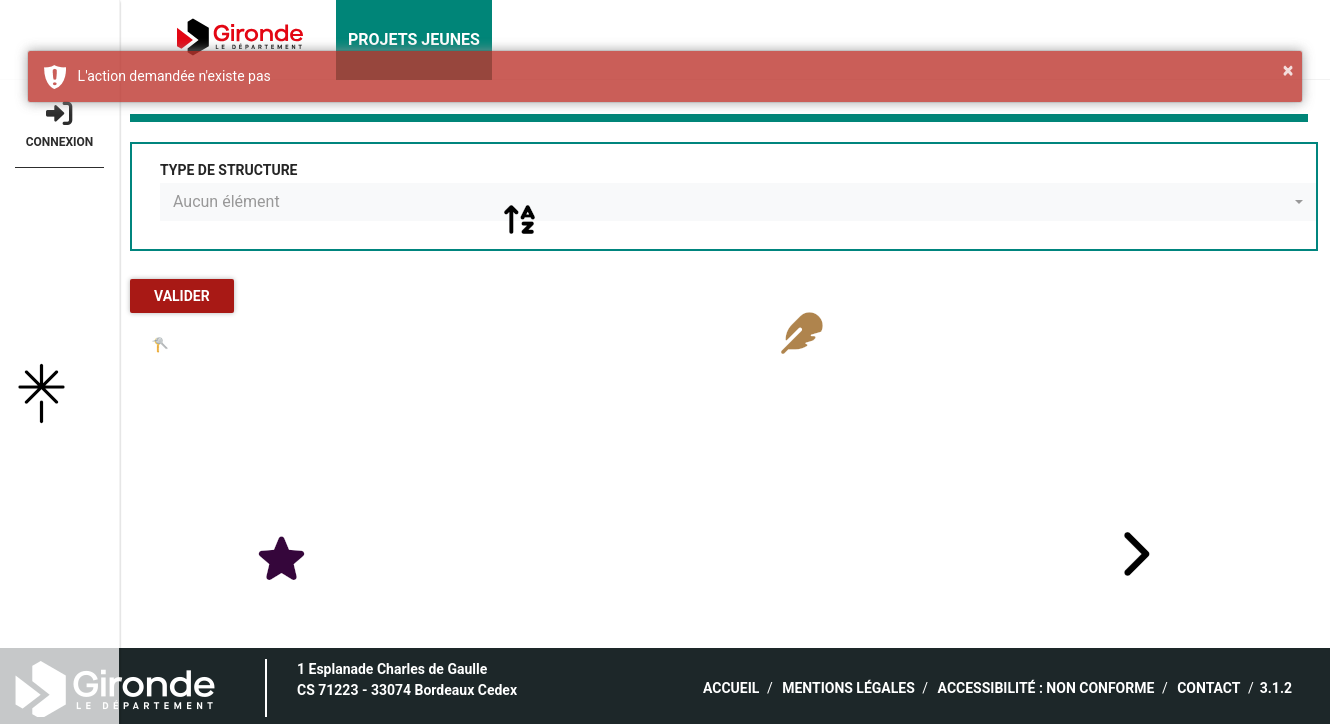 Image resolution: width=1330 pixels, height=724 pixels. What do you see at coordinates (41, 393) in the screenshot?
I see `link to linktree profile` at bounding box center [41, 393].